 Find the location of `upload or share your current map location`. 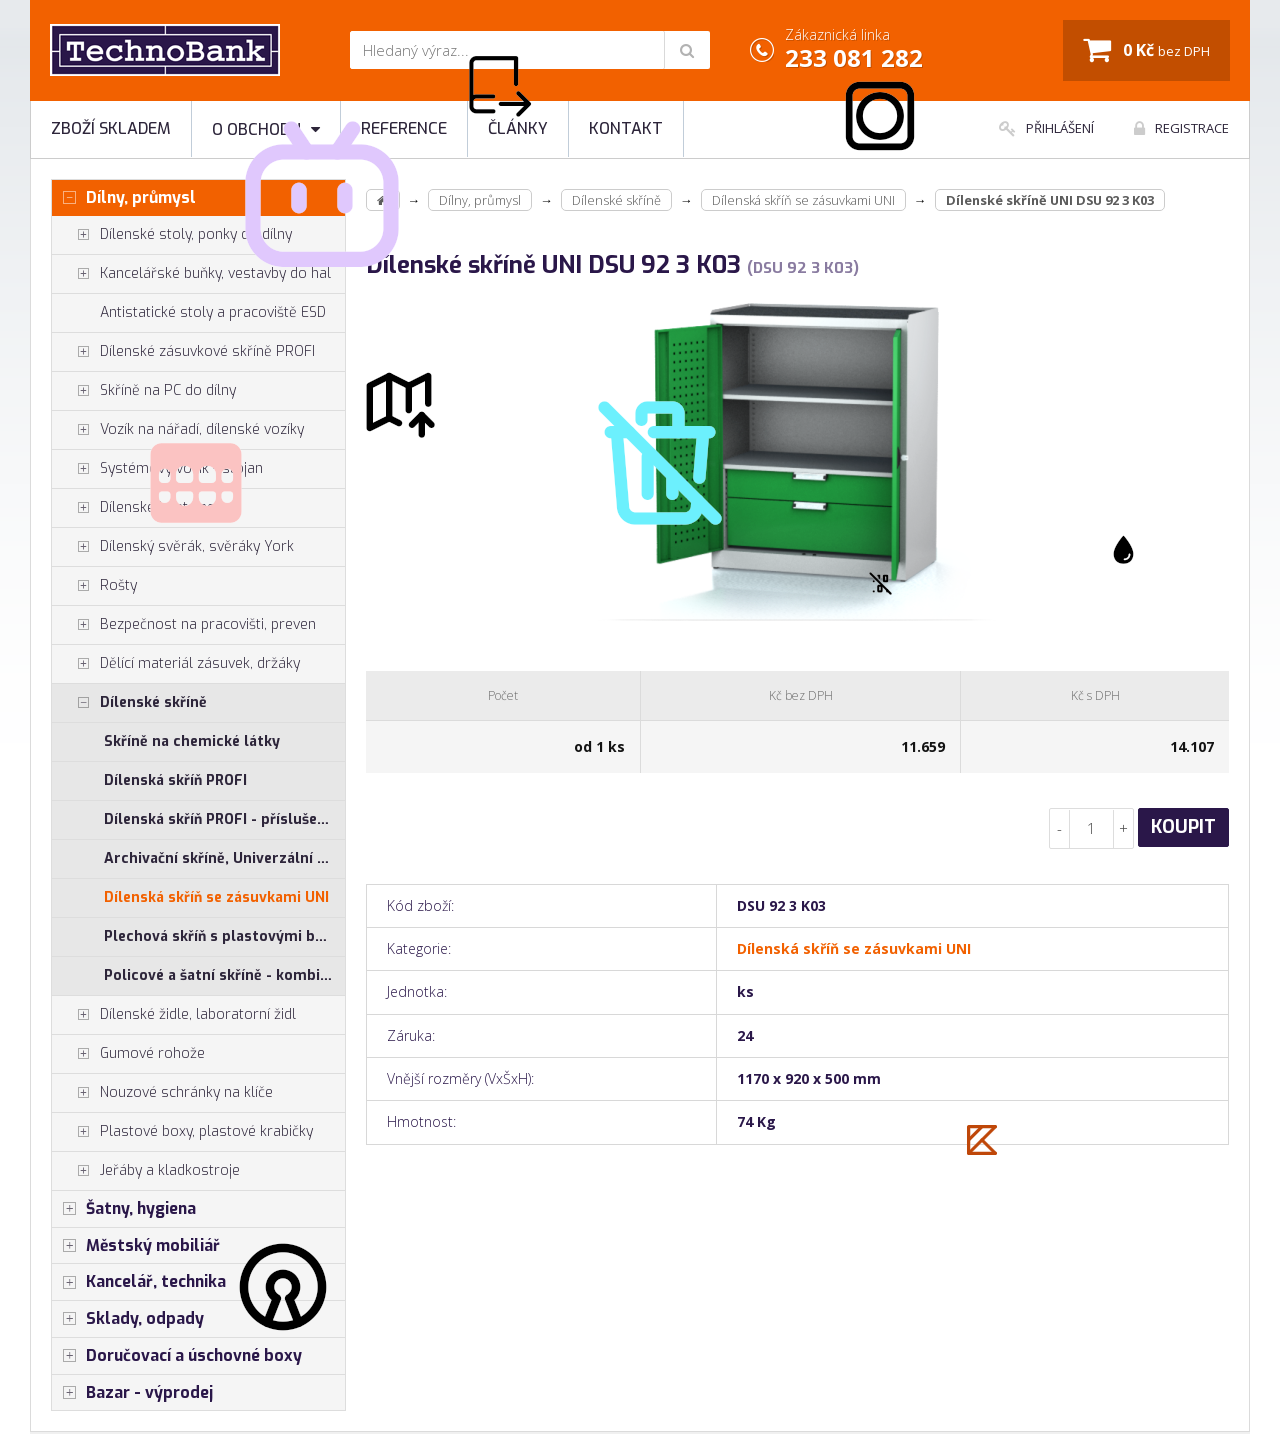

upload or share your current map location is located at coordinates (399, 402).